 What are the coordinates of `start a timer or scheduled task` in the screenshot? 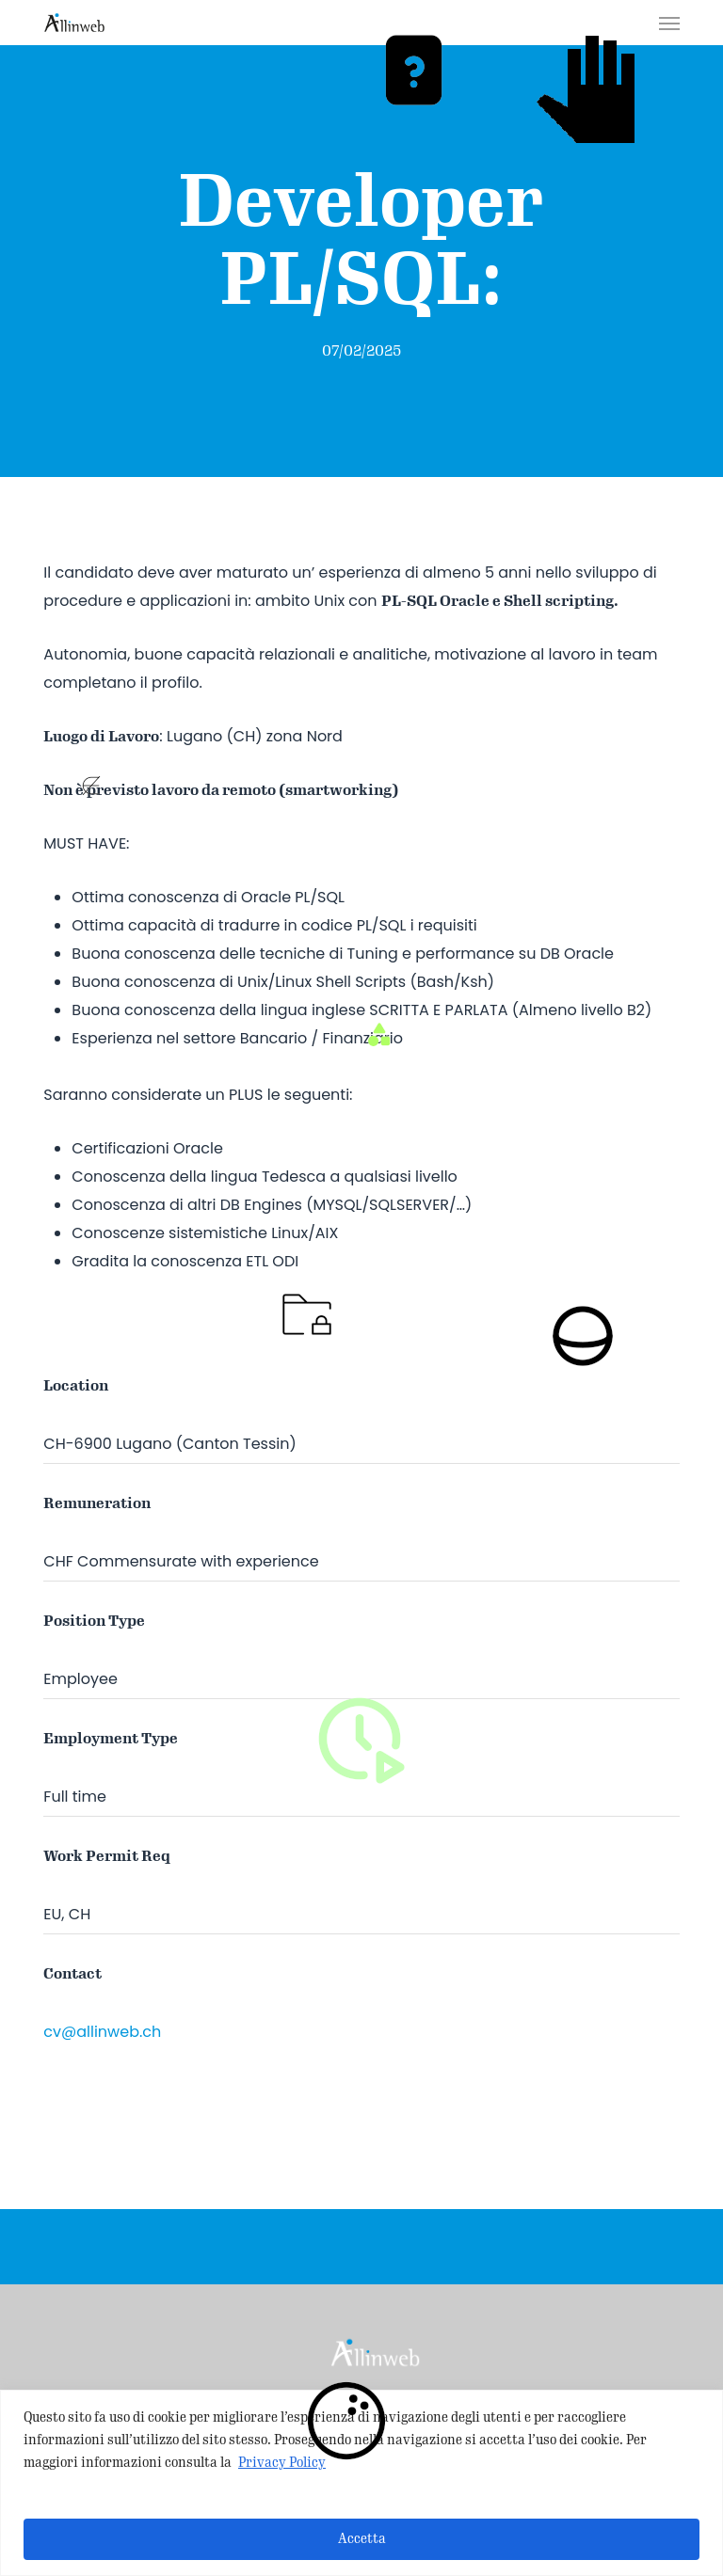 It's located at (360, 1739).